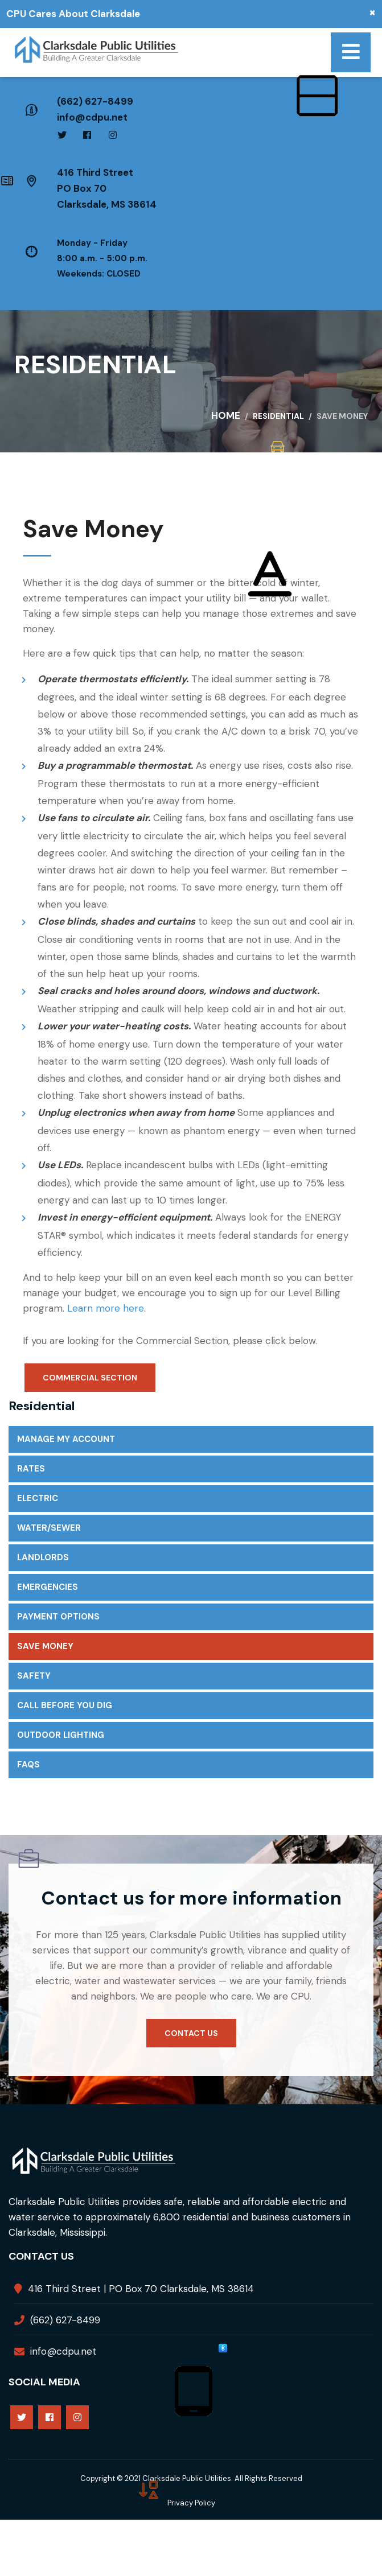 The image size is (382, 2576). I want to click on switch to tablet view or mode, so click(194, 2391).